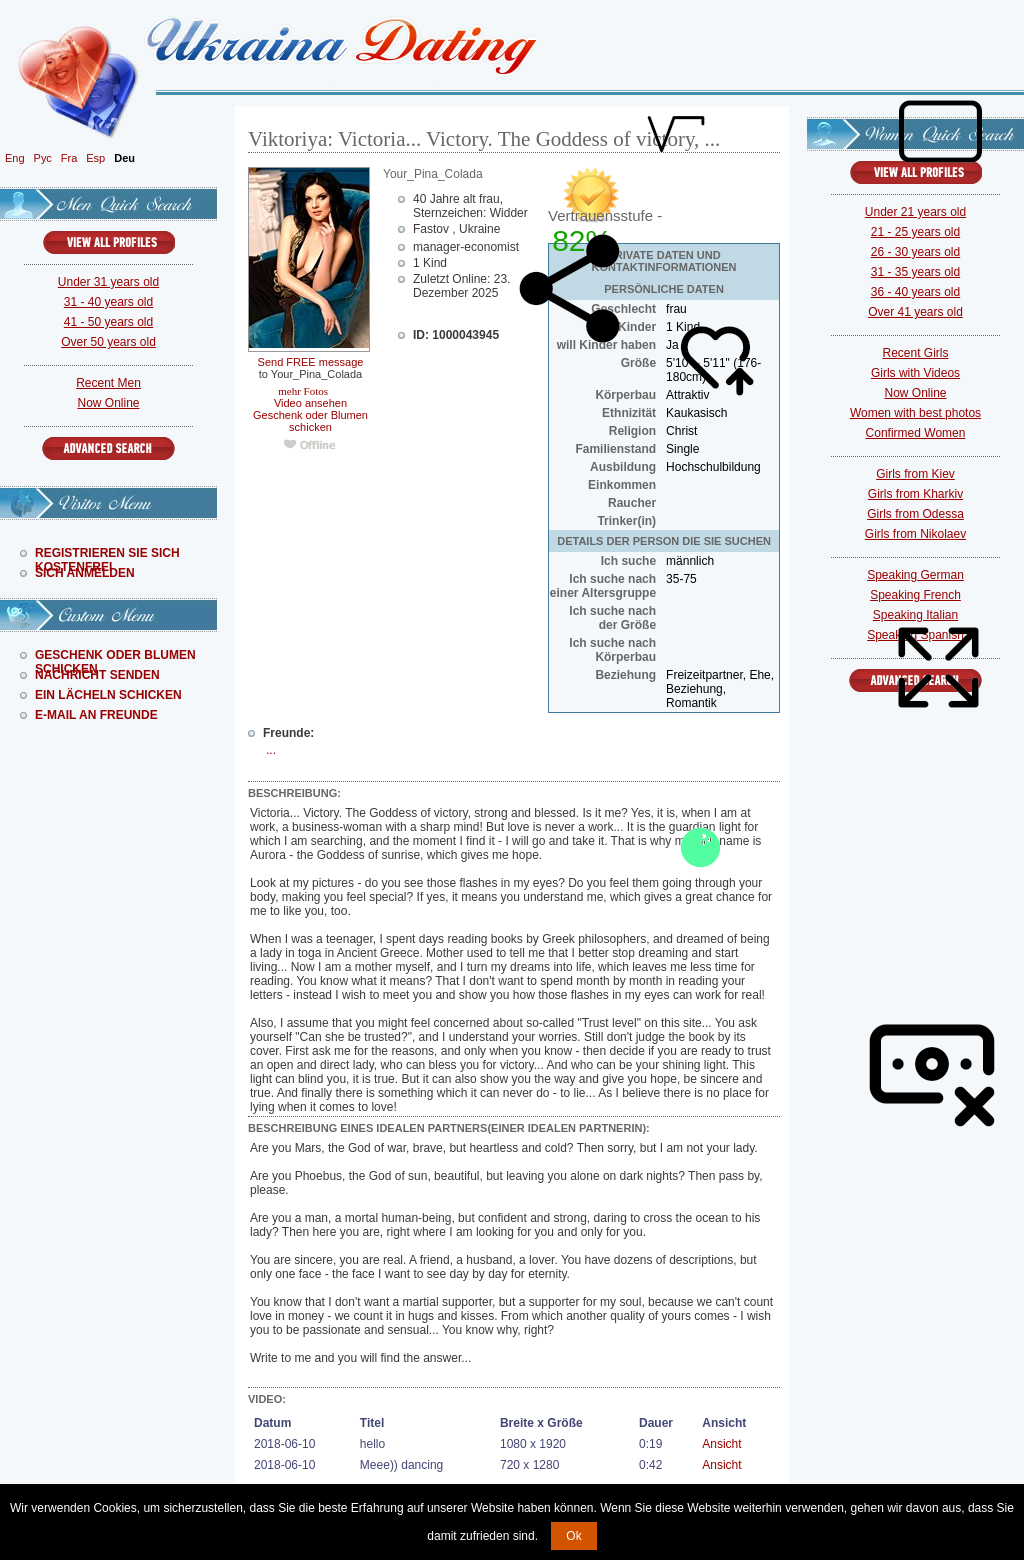 The width and height of the screenshot is (1024, 1560). Describe the element at coordinates (938, 667) in the screenshot. I see `expand to fullscreen mode` at that location.